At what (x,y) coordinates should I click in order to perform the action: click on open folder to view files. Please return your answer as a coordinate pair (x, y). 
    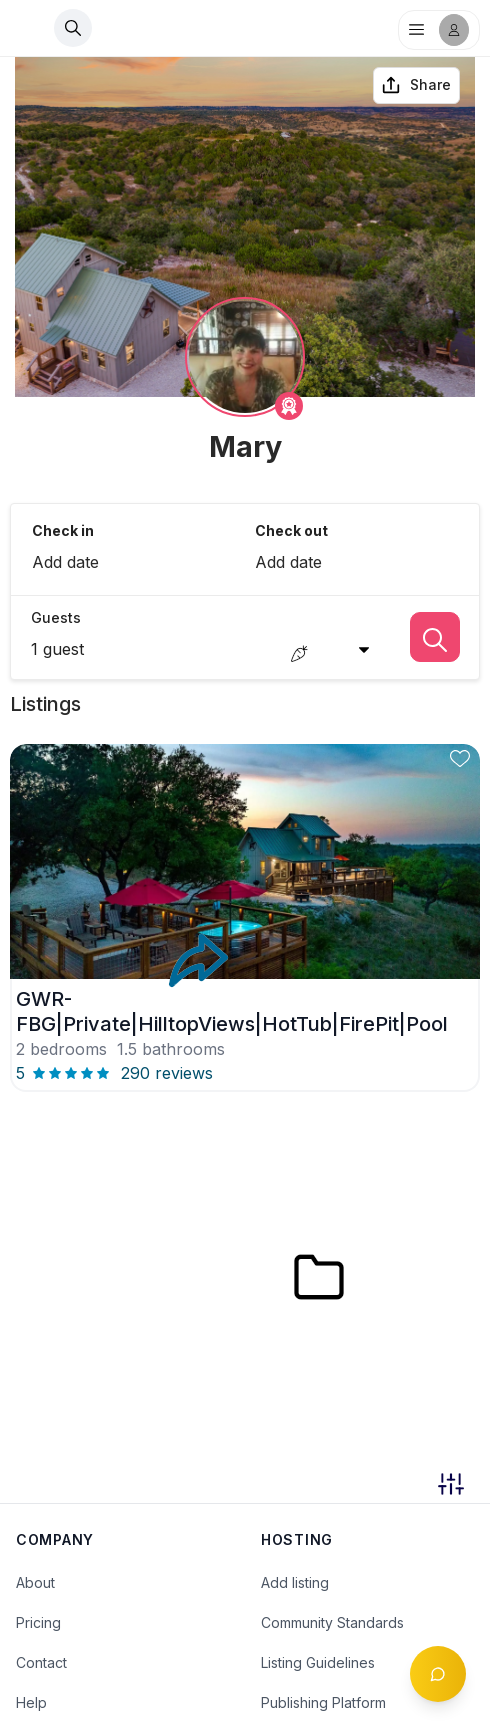
    Looking at the image, I should click on (319, 1277).